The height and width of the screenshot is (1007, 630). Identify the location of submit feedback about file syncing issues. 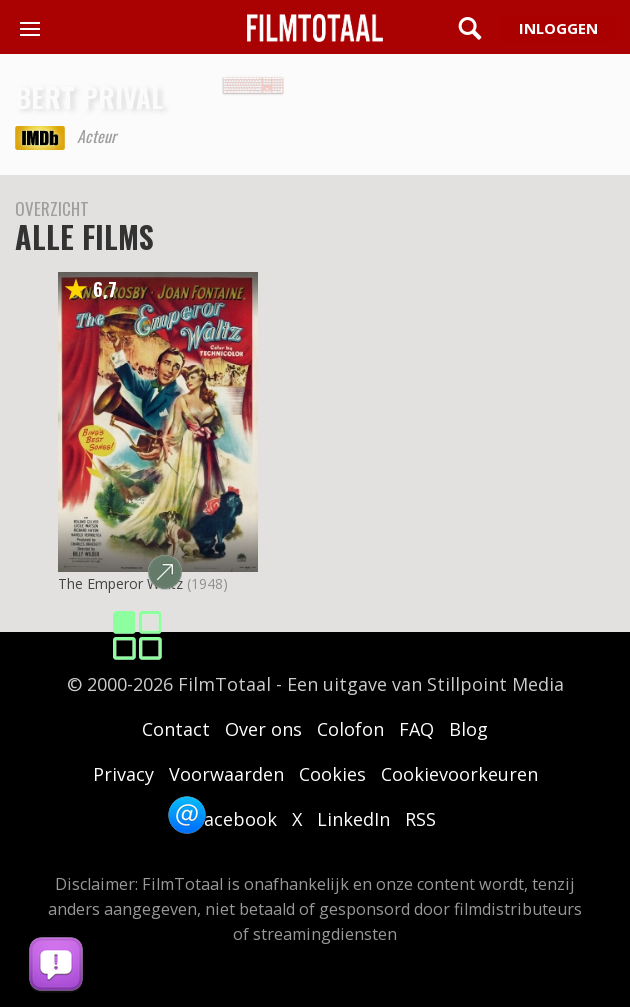
(56, 964).